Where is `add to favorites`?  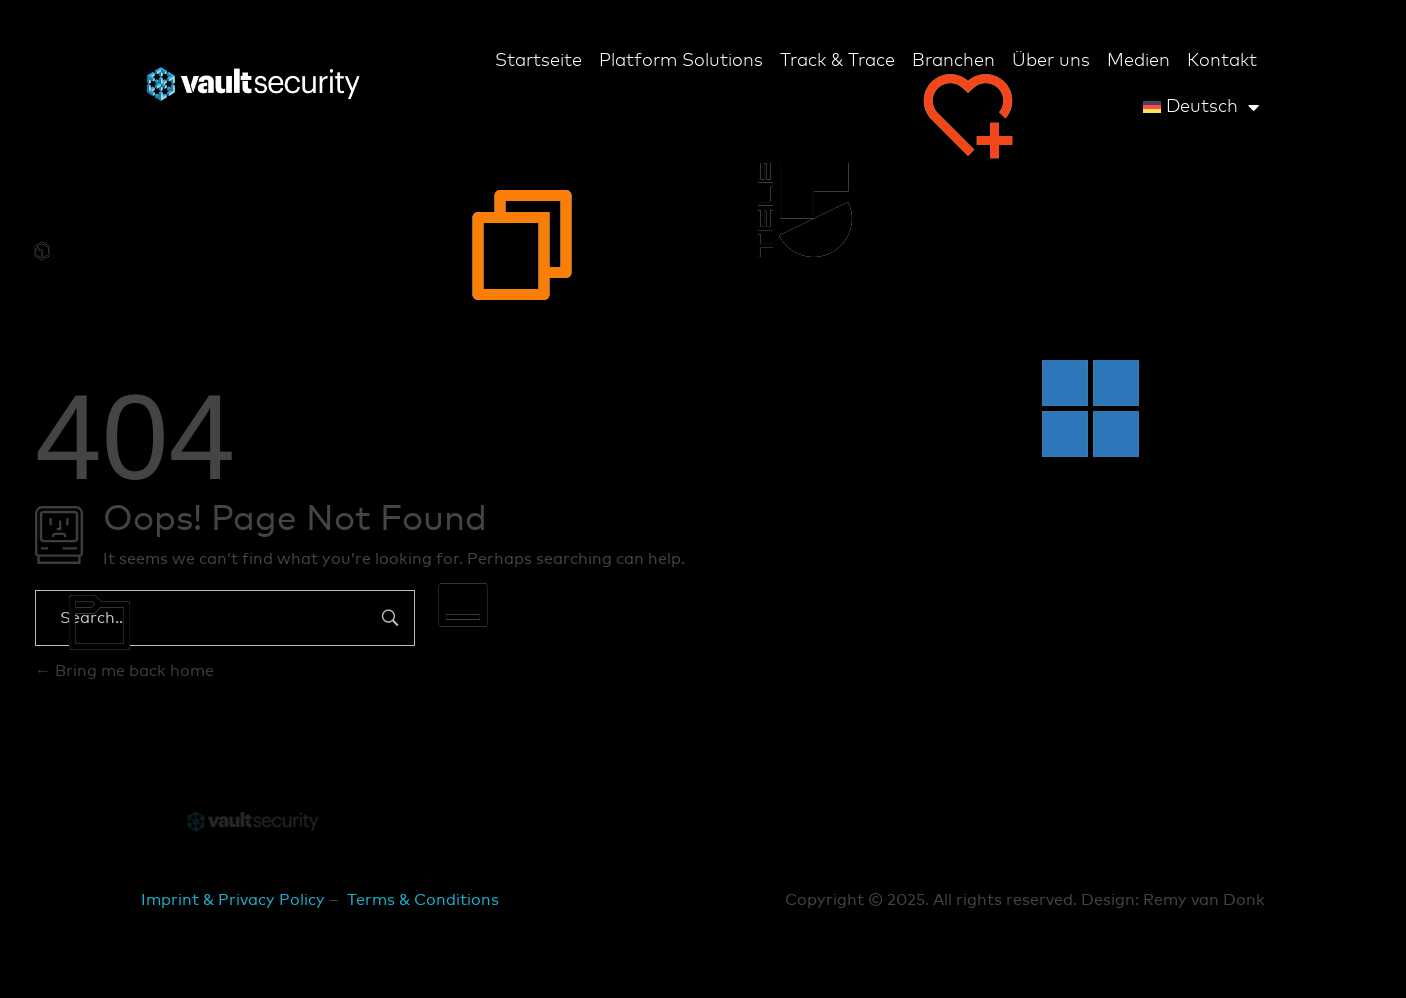 add to favorites is located at coordinates (968, 114).